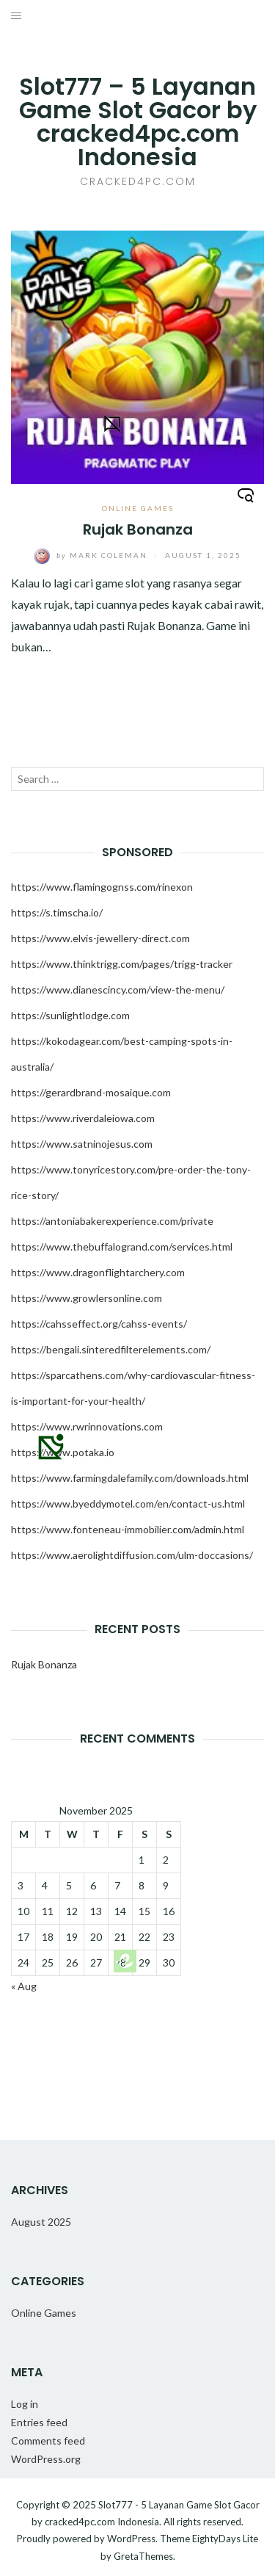 The width and height of the screenshot is (275, 2576). What do you see at coordinates (112, 424) in the screenshot?
I see `disable chat or messaging` at bounding box center [112, 424].